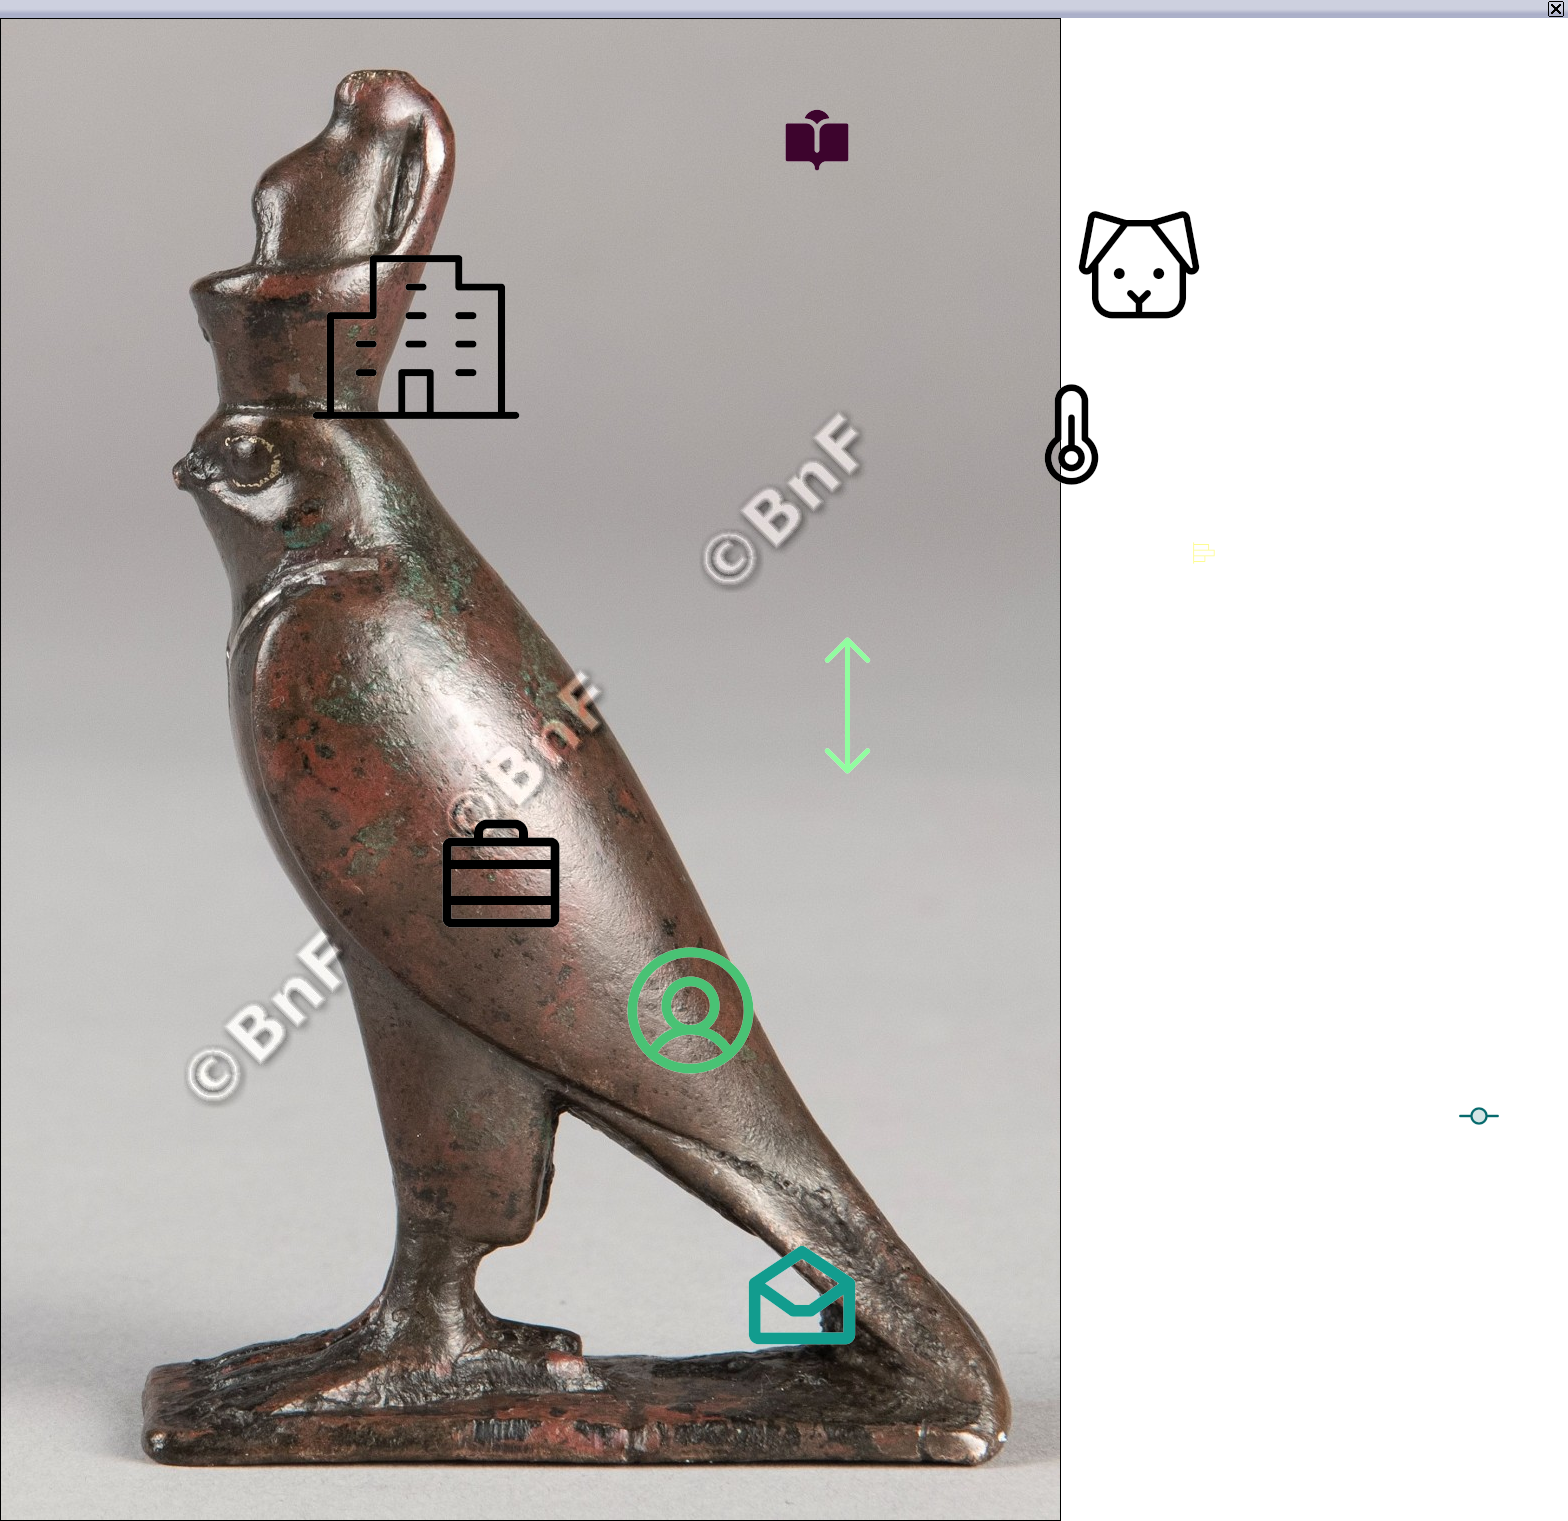 This screenshot has height=1521, width=1568. What do you see at coordinates (501, 878) in the screenshot?
I see `access work or business documents` at bounding box center [501, 878].